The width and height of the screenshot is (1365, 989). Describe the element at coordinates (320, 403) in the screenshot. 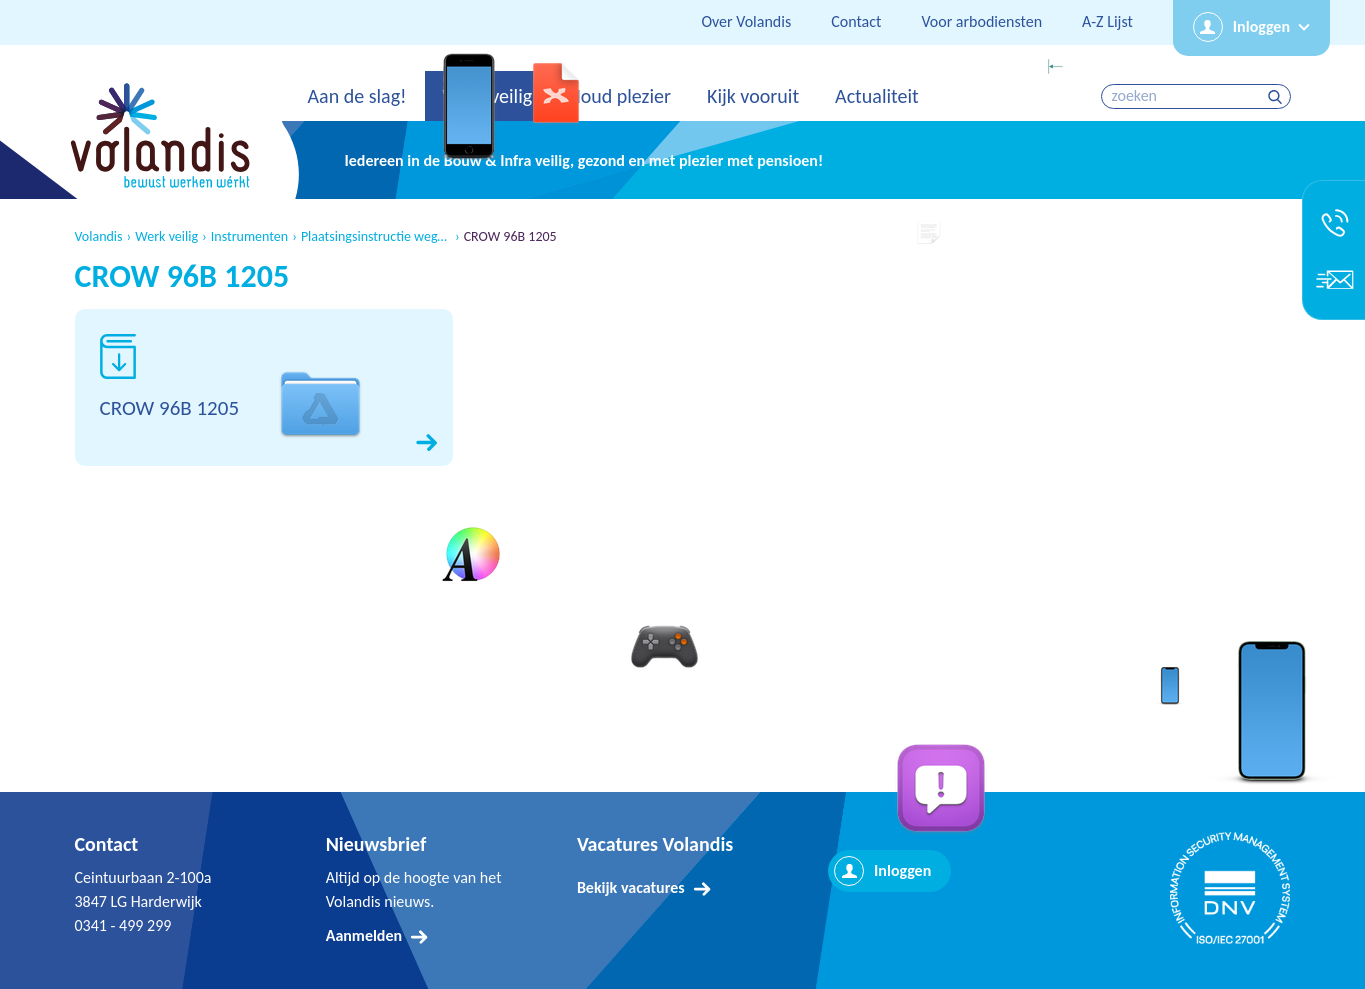

I see `open Affinity app files folder` at that location.